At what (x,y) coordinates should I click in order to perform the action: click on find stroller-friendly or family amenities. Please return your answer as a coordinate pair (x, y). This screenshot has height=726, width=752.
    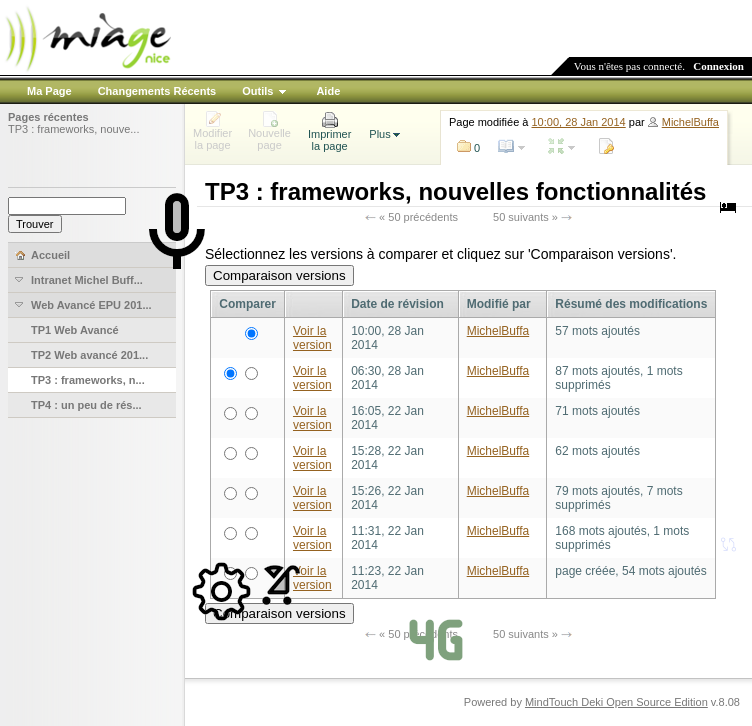
    Looking at the image, I should click on (279, 584).